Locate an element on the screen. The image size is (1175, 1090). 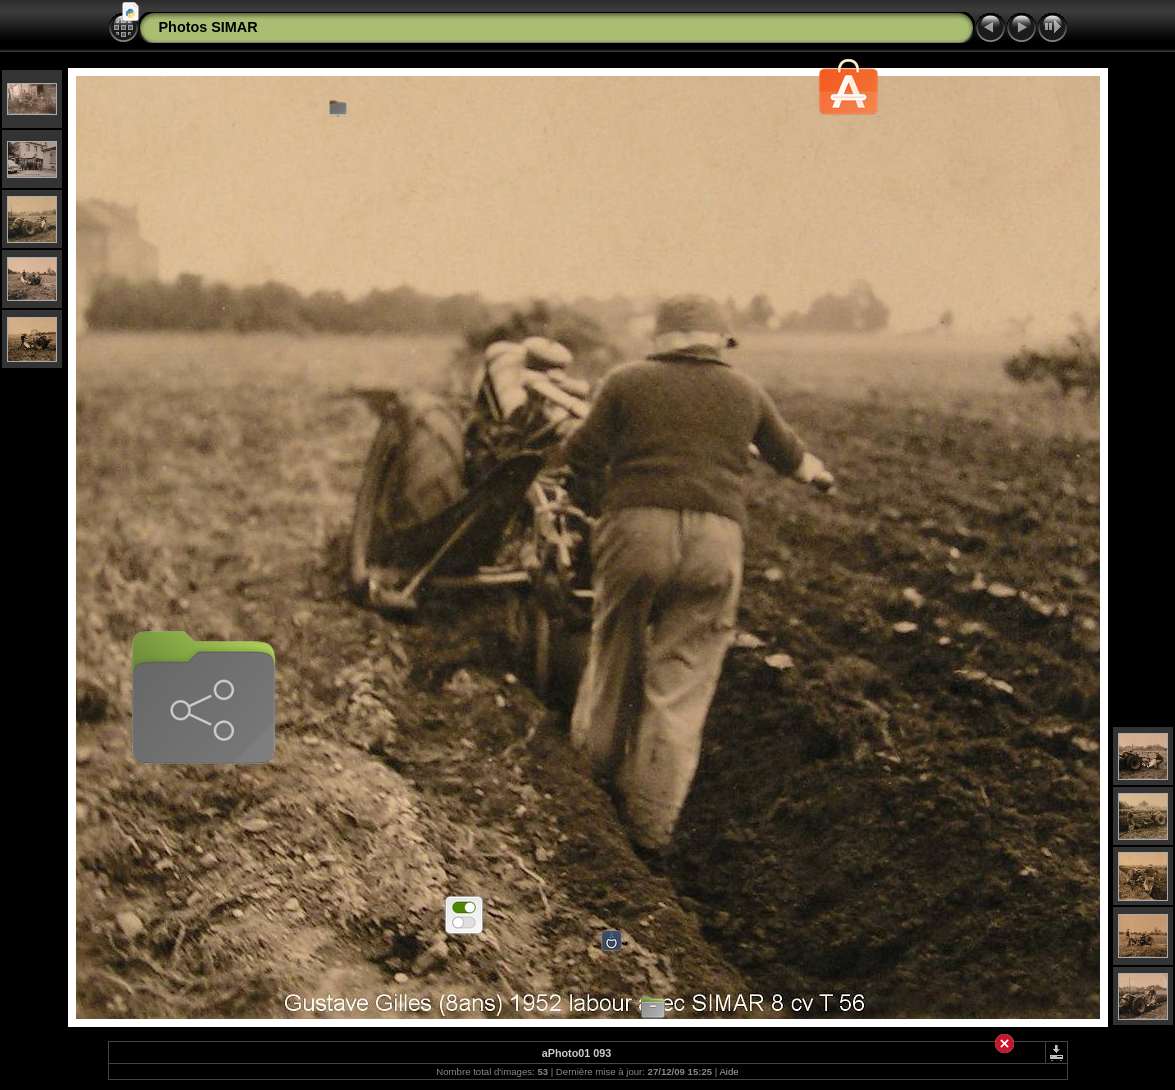
open unity tweak tool settings is located at coordinates (464, 915).